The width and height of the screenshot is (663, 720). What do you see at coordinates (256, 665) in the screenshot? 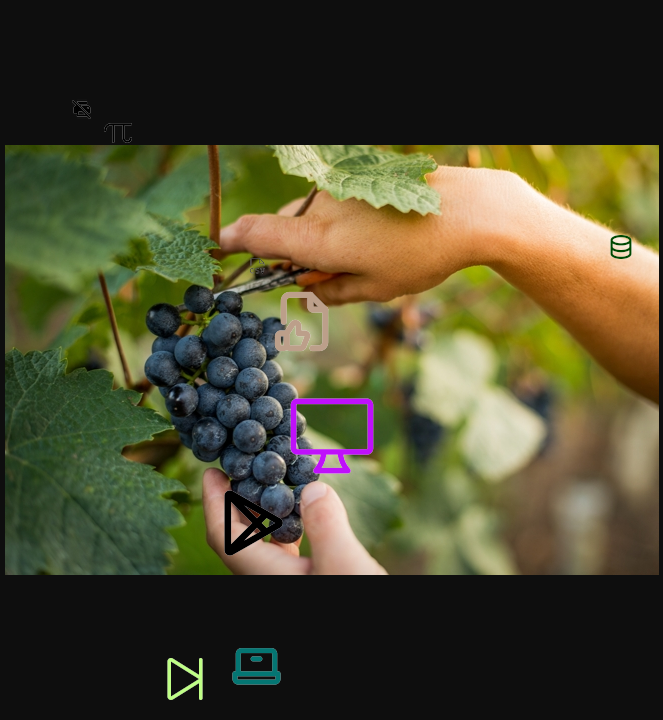
I see `switch to desktop view` at bounding box center [256, 665].